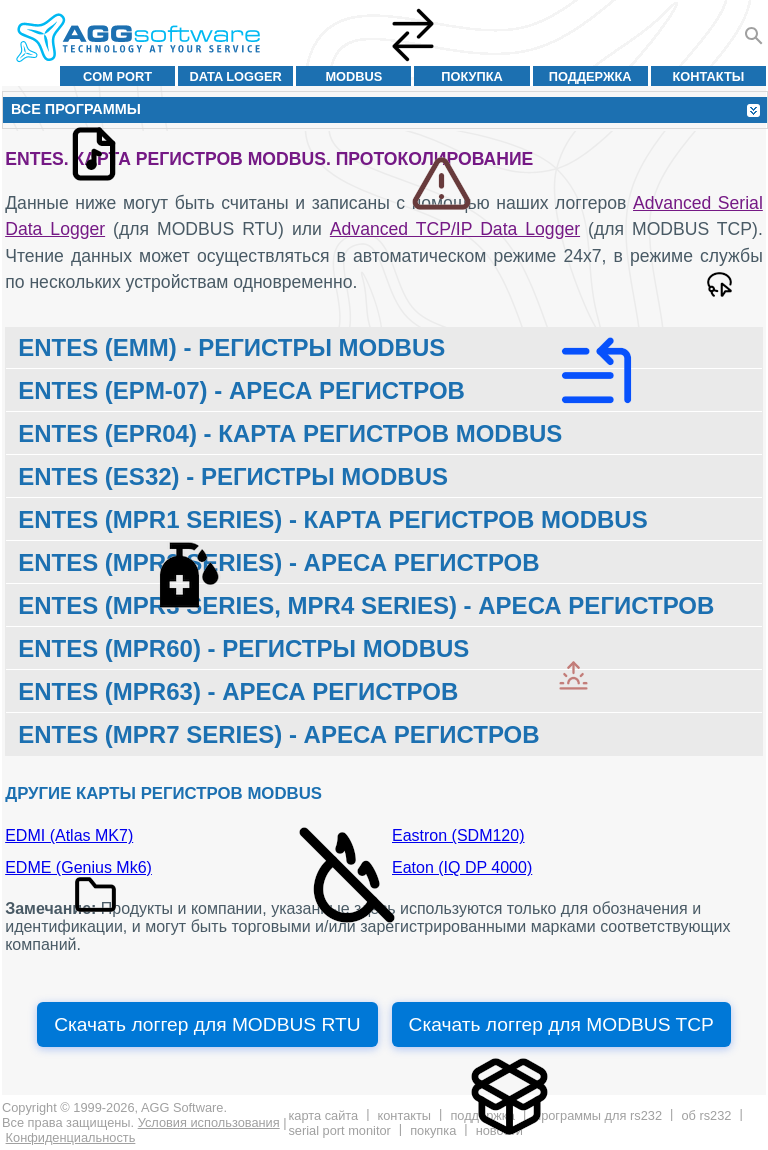 This screenshot has width=768, height=1150. Describe the element at coordinates (413, 35) in the screenshot. I see `swap or exchange items` at that location.